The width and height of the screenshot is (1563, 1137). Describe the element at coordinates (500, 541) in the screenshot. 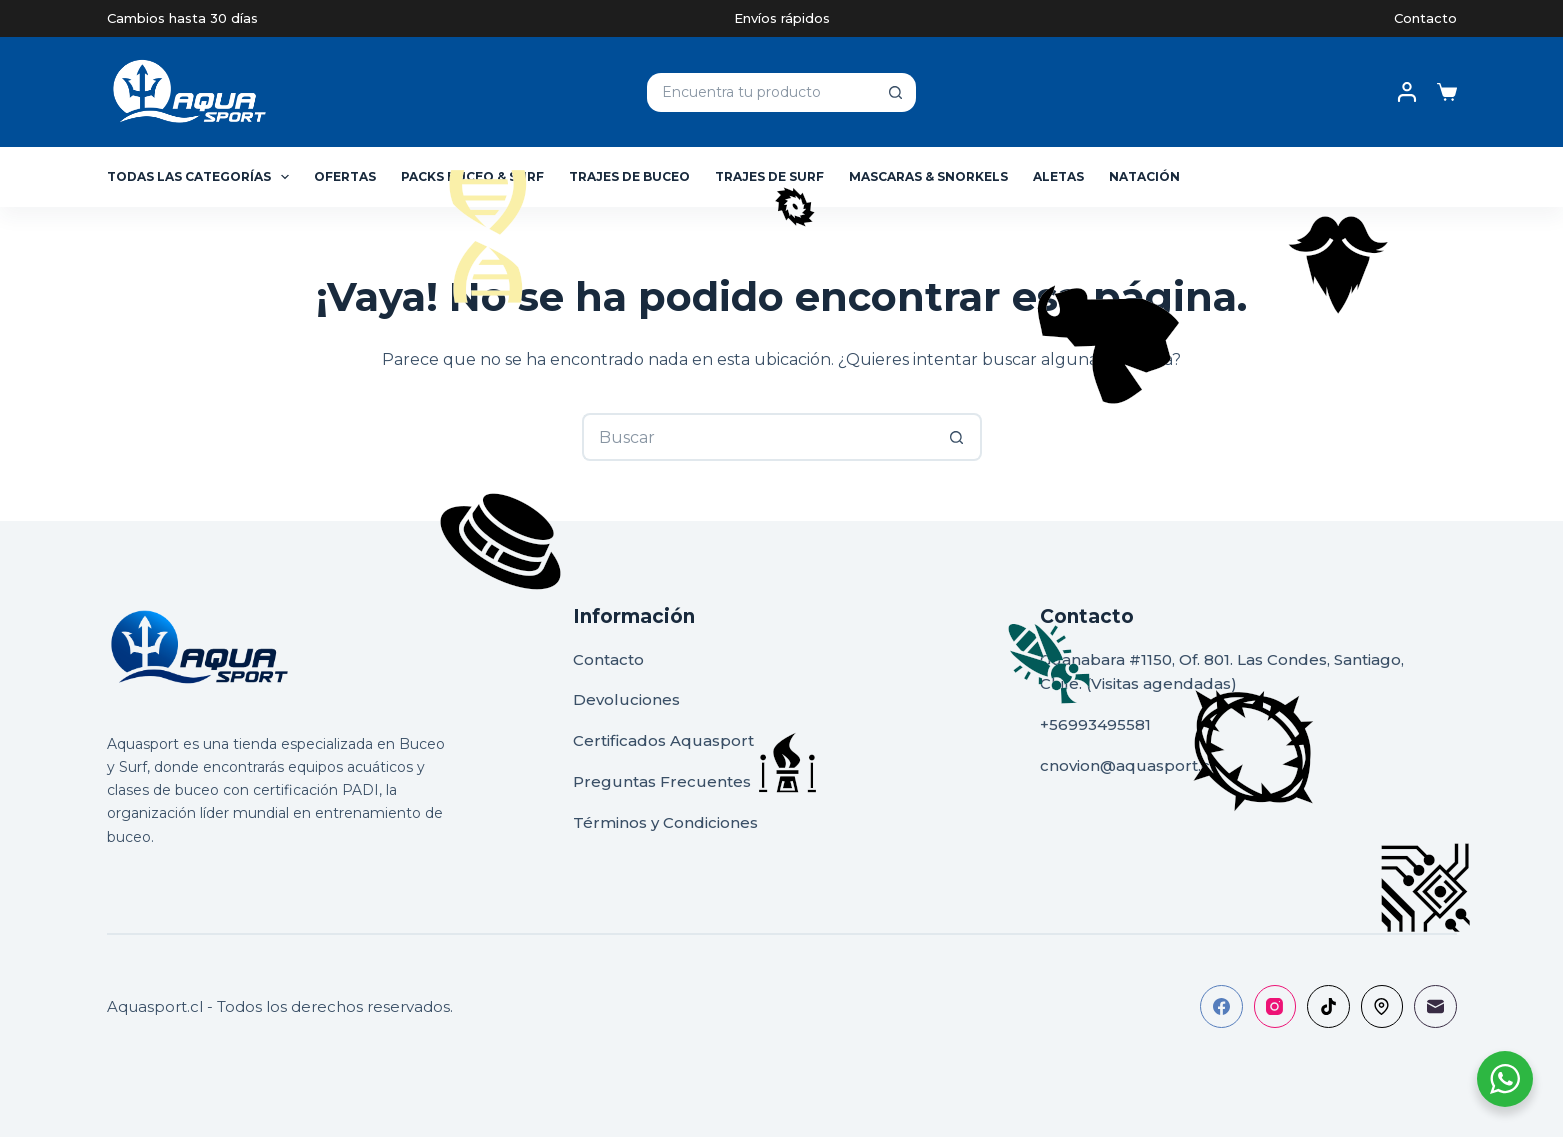

I see `select a hat accessory for your character` at that location.